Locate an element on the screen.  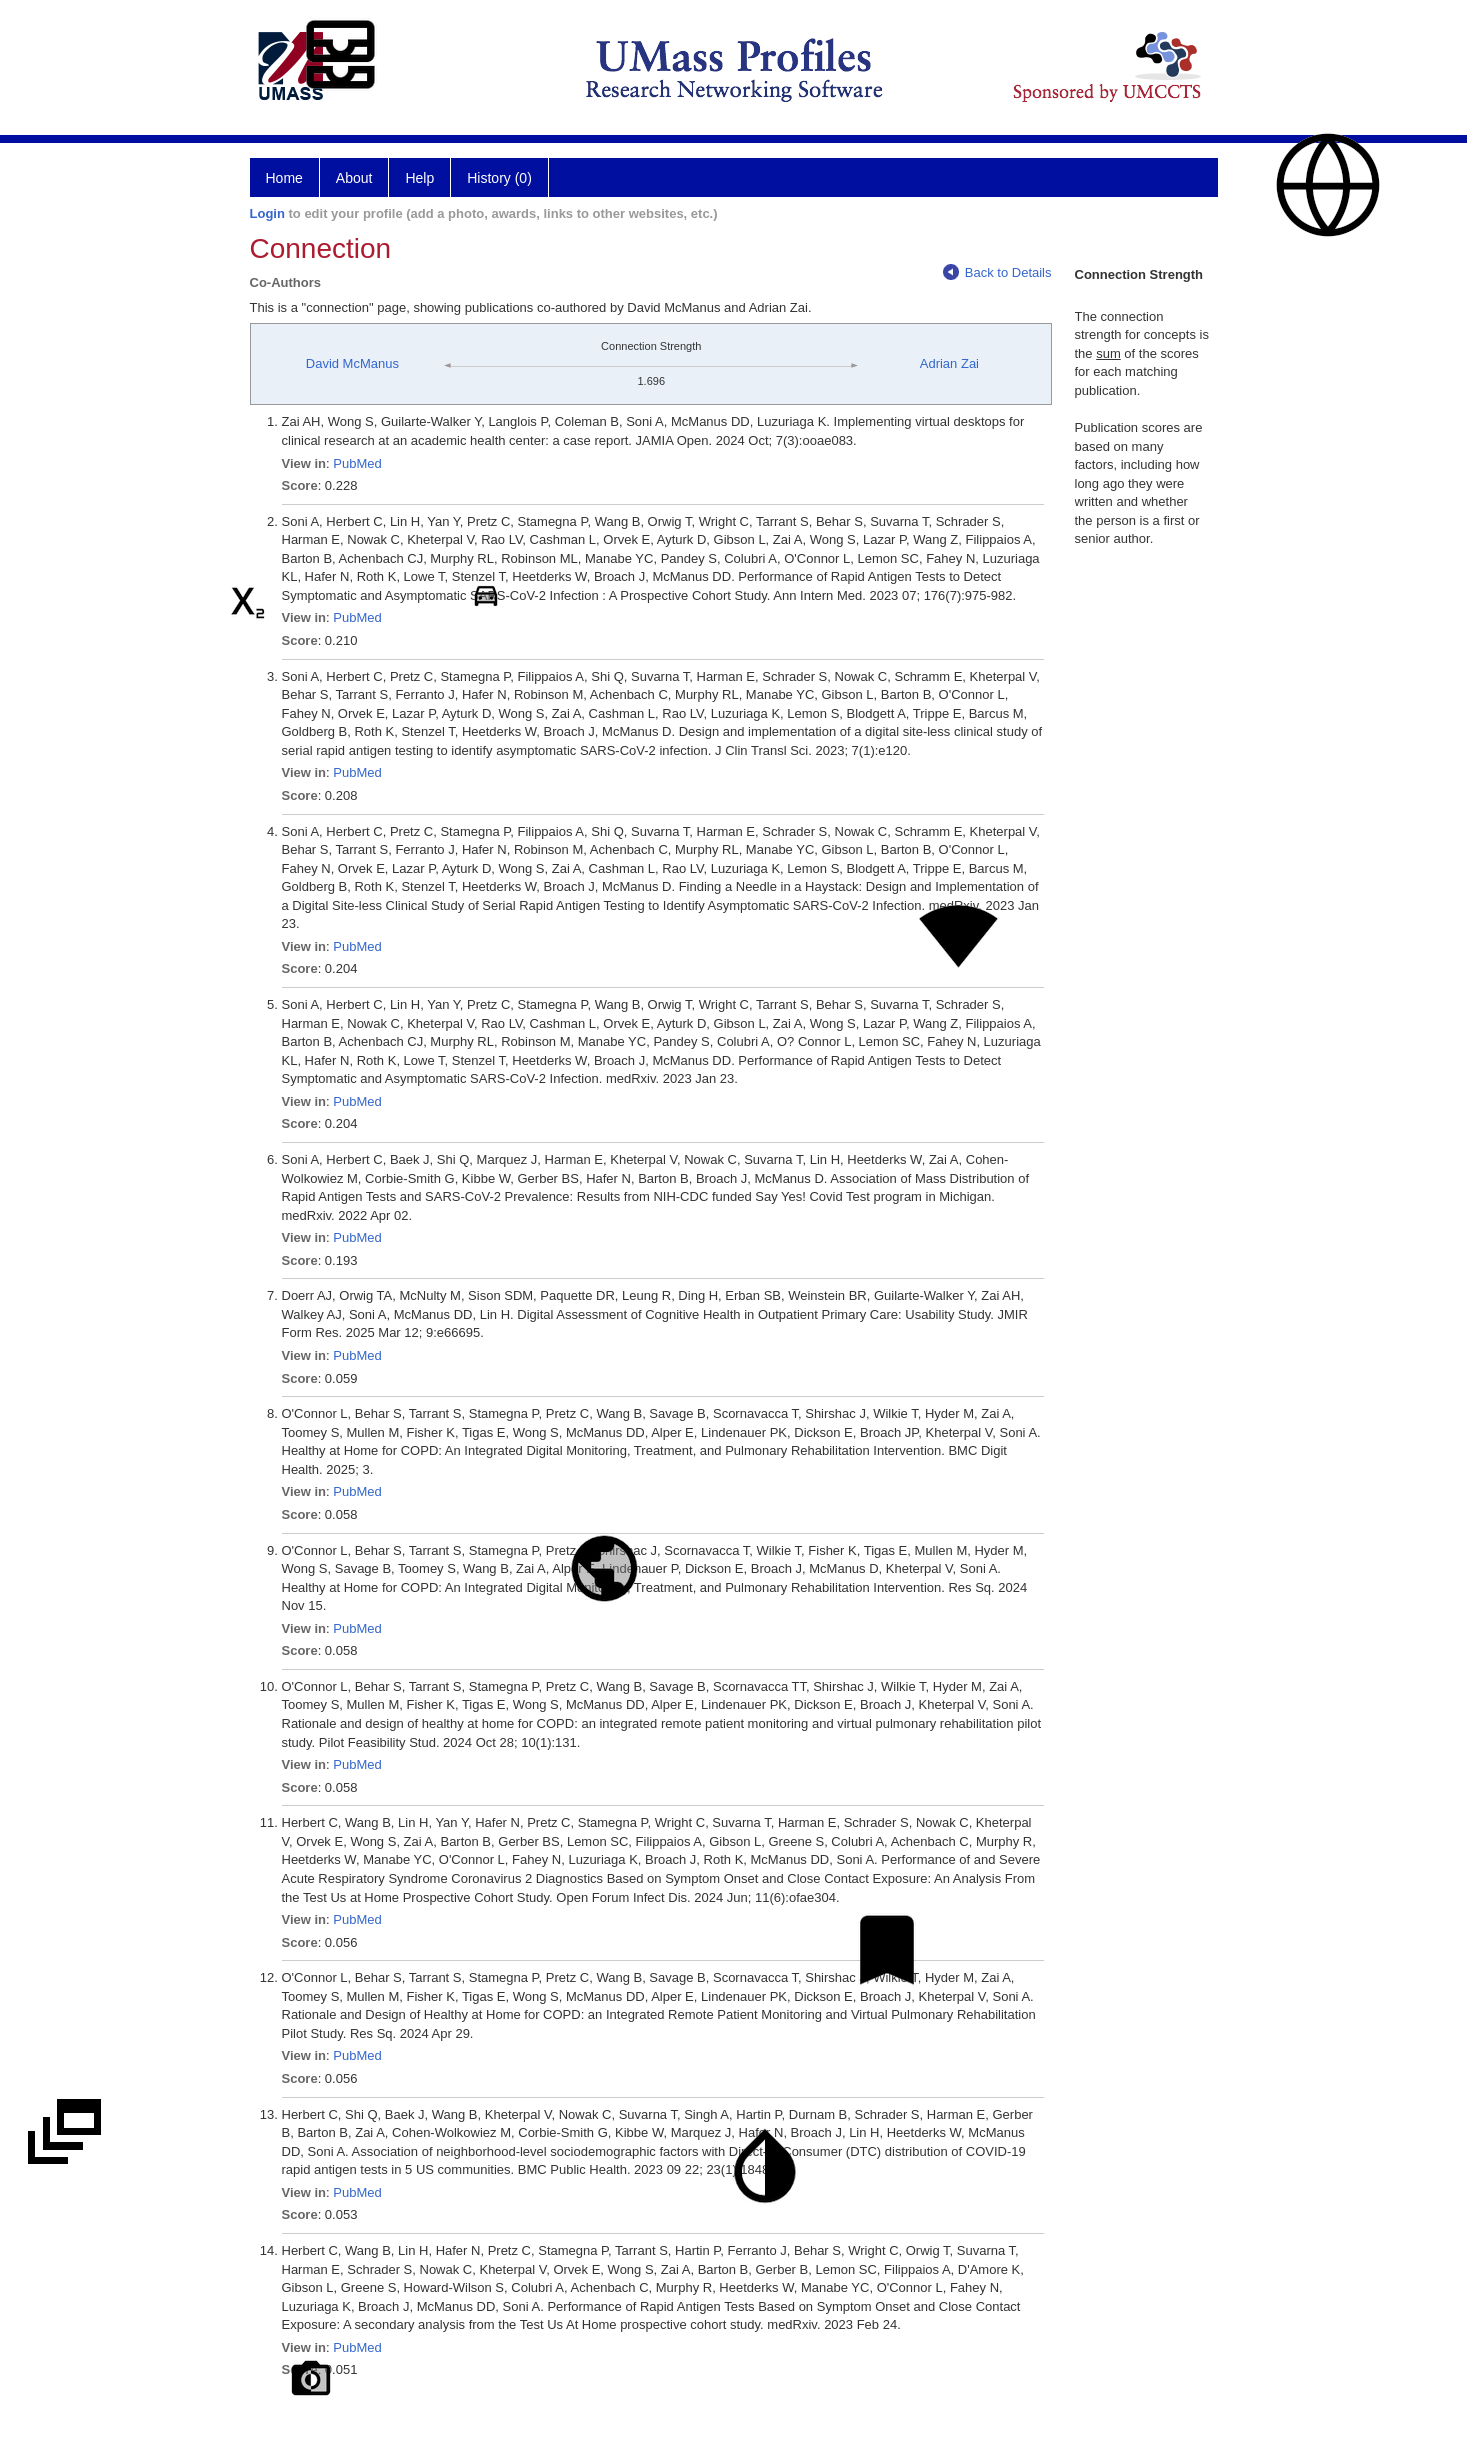
view dynamic or live feed content is located at coordinates (64, 2131).